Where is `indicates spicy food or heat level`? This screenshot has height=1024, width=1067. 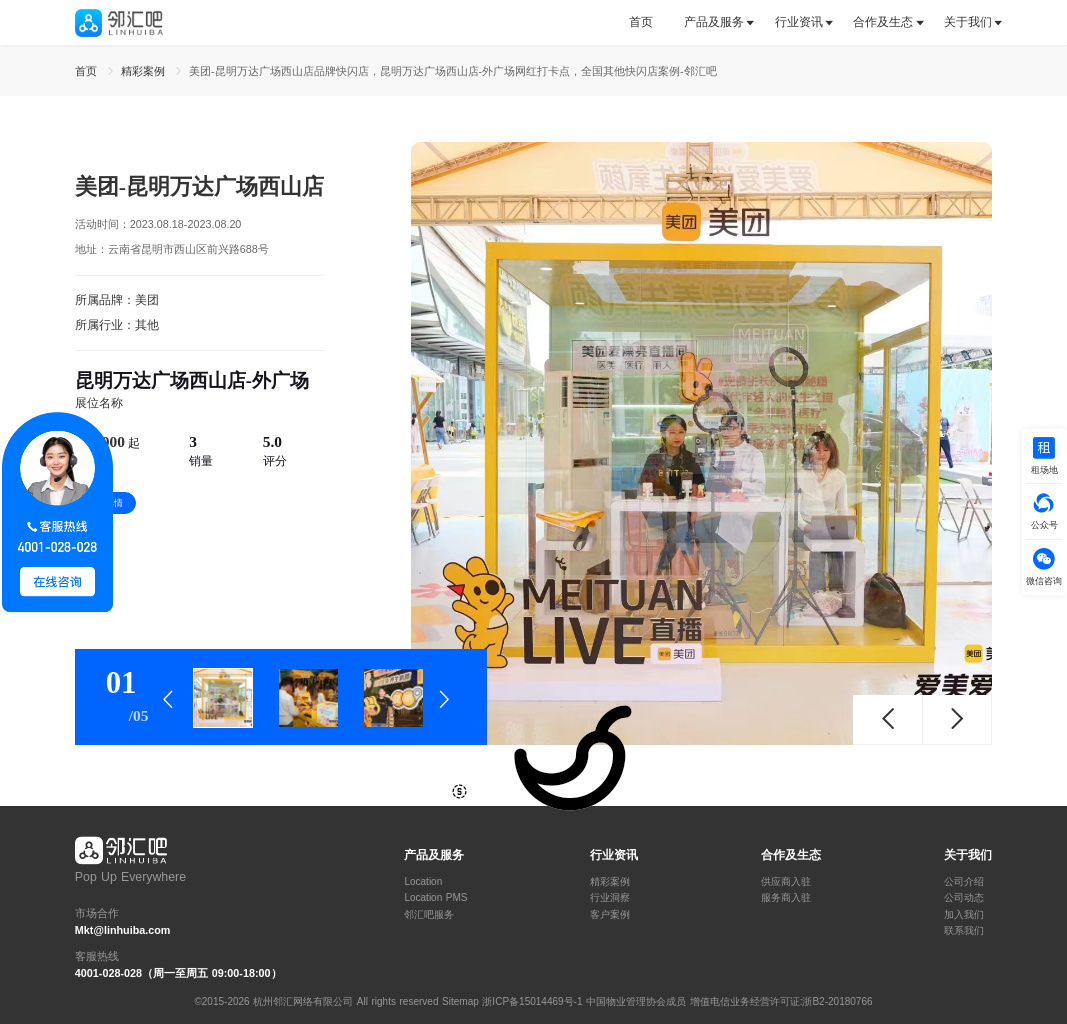 indicates spicy food or heat level is located at coordinates (576, 761).